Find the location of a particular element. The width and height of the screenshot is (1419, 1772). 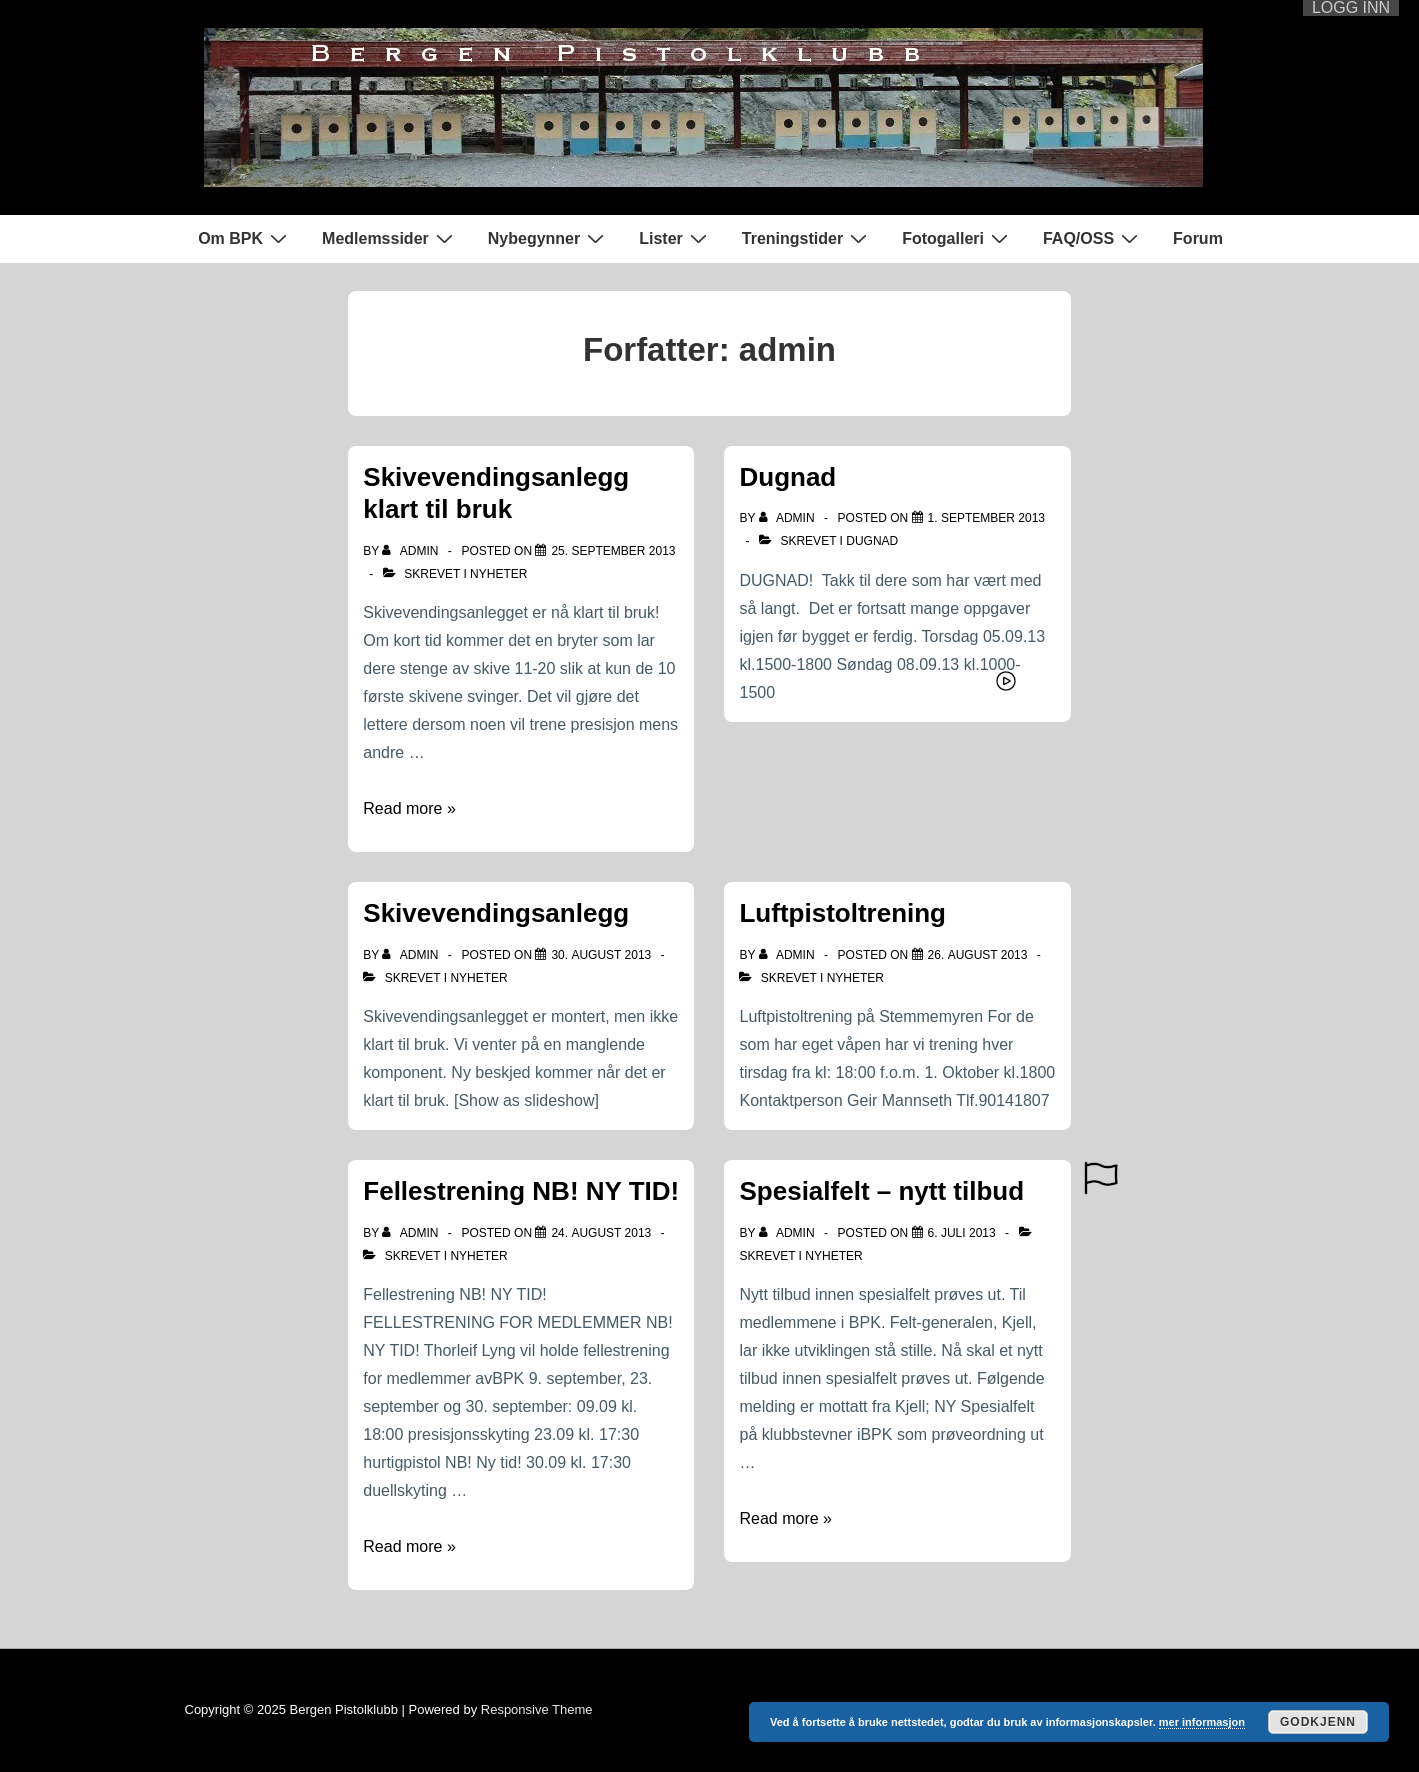

flag or report content is located at coordinates (1101, 1178).